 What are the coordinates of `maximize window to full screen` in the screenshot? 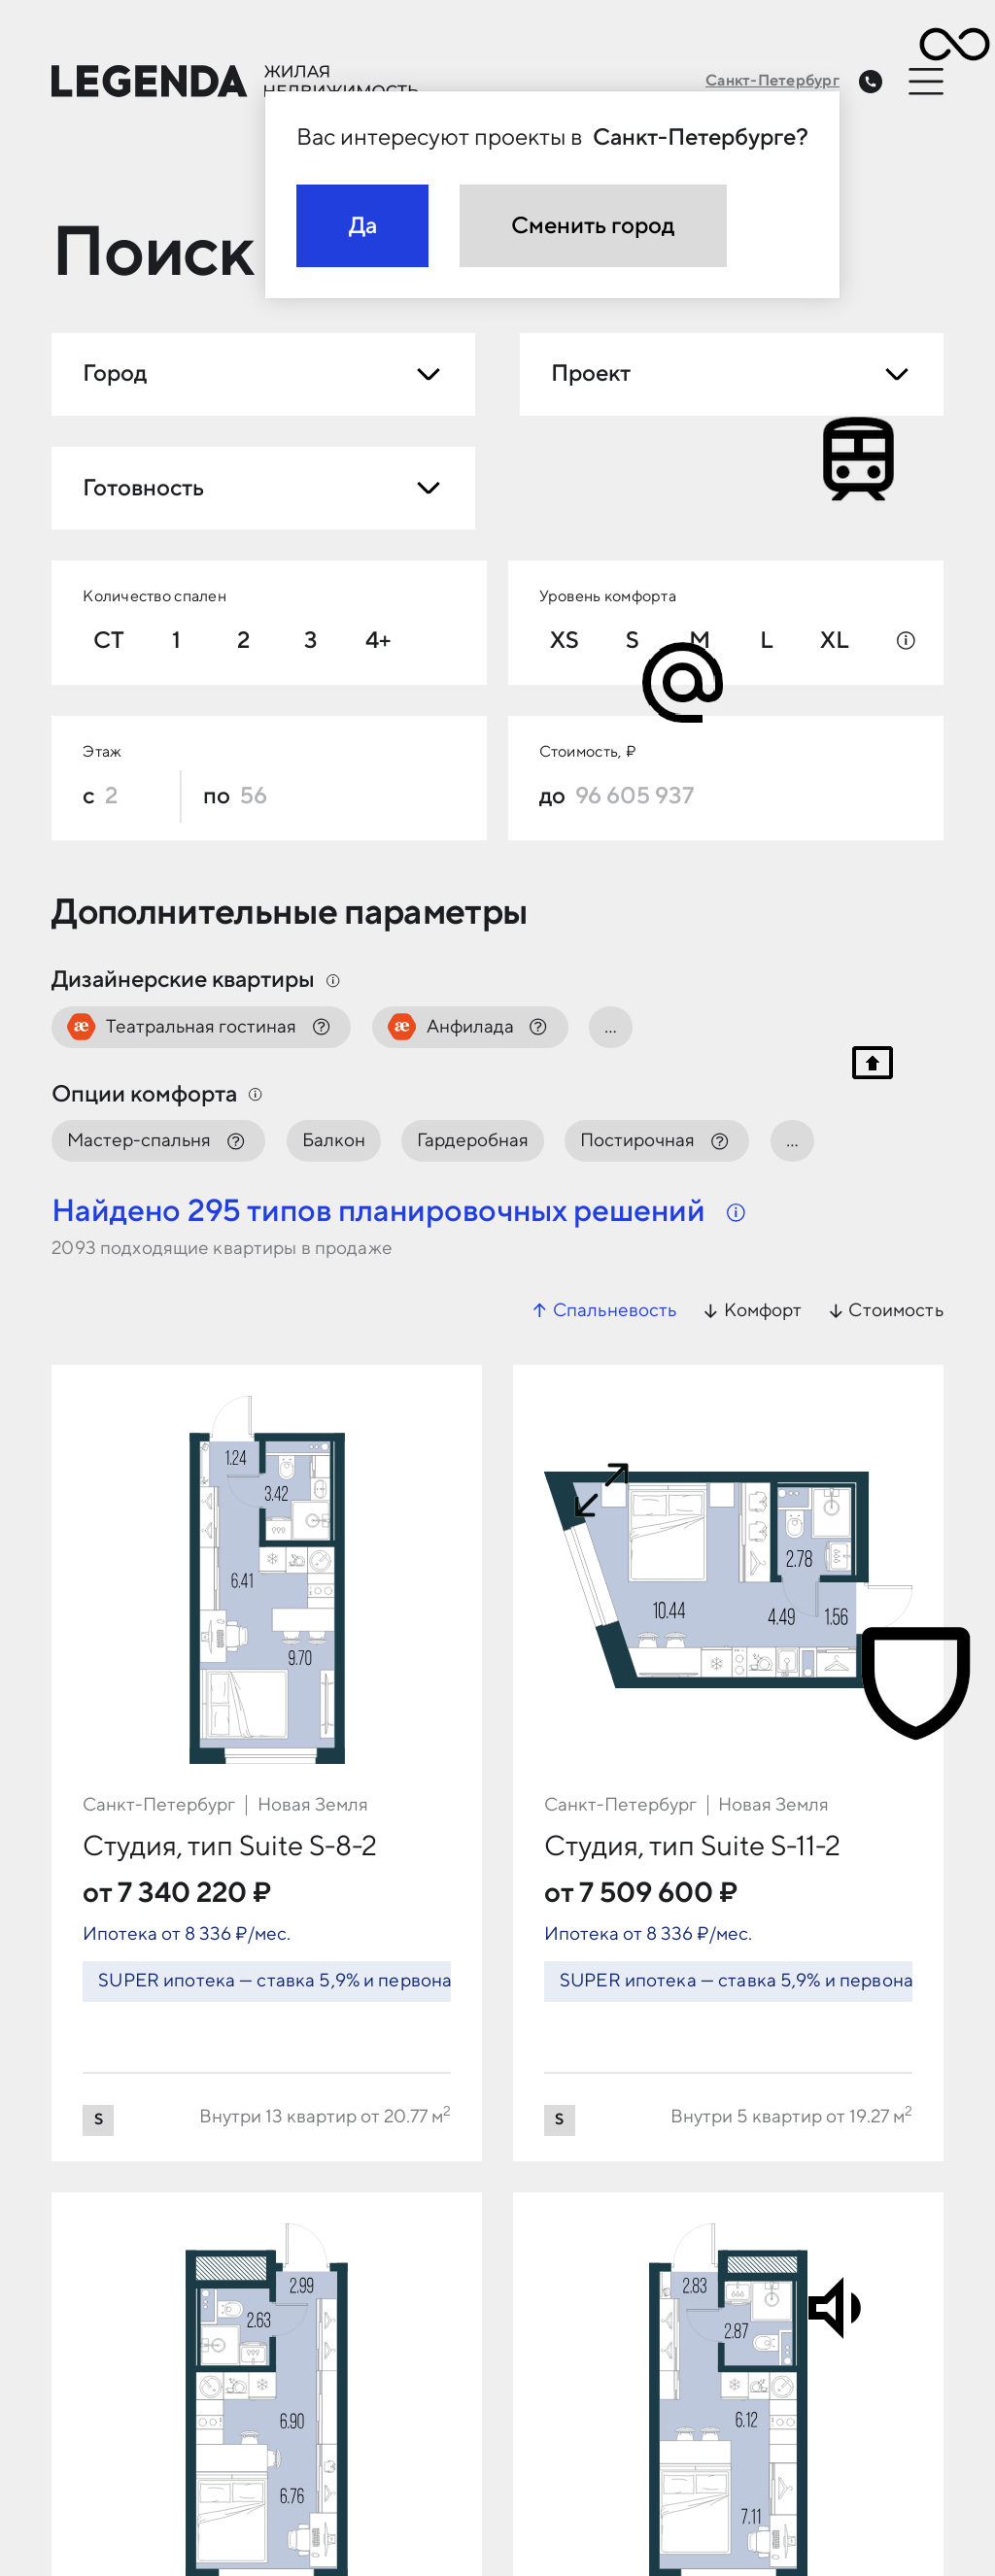 It's located at (601, 1490).